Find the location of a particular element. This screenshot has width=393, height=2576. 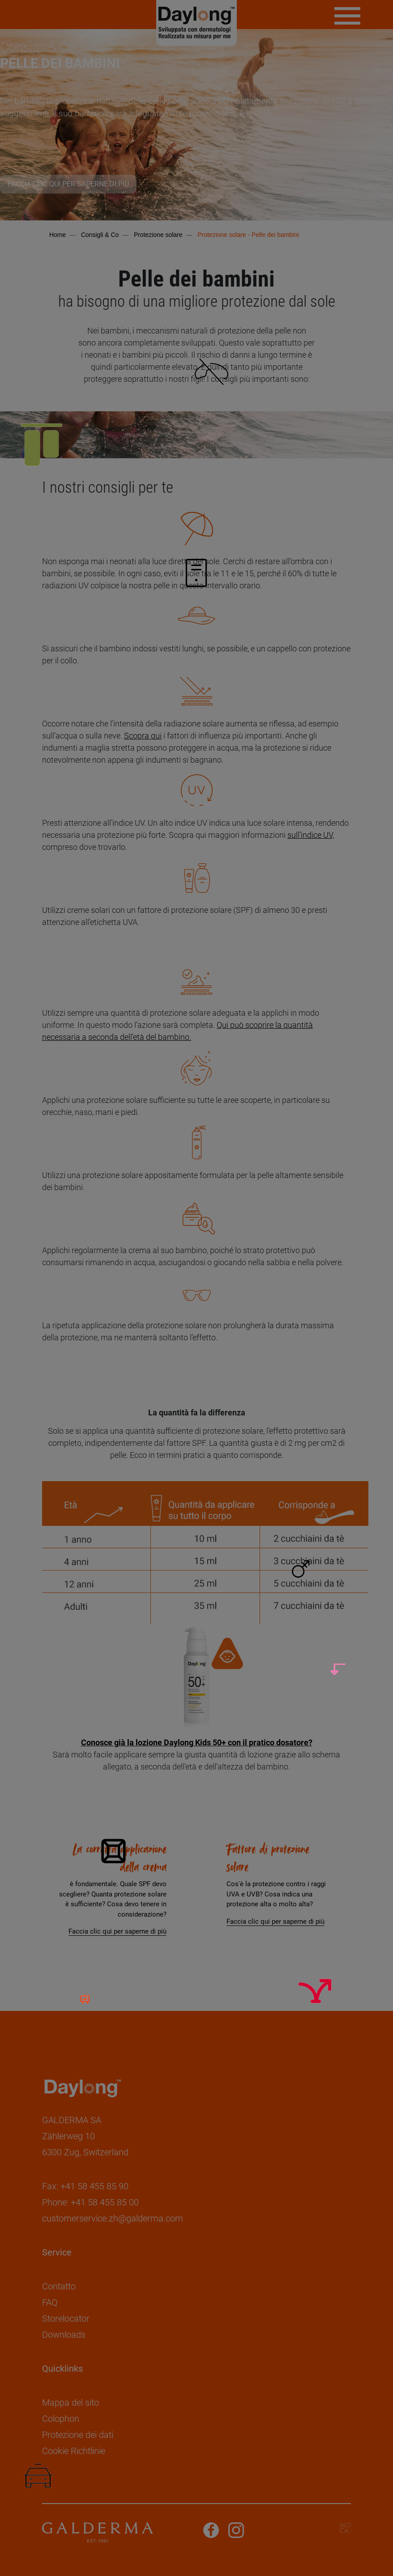

go back and down in navigation is located at coordinates (337, 1668).